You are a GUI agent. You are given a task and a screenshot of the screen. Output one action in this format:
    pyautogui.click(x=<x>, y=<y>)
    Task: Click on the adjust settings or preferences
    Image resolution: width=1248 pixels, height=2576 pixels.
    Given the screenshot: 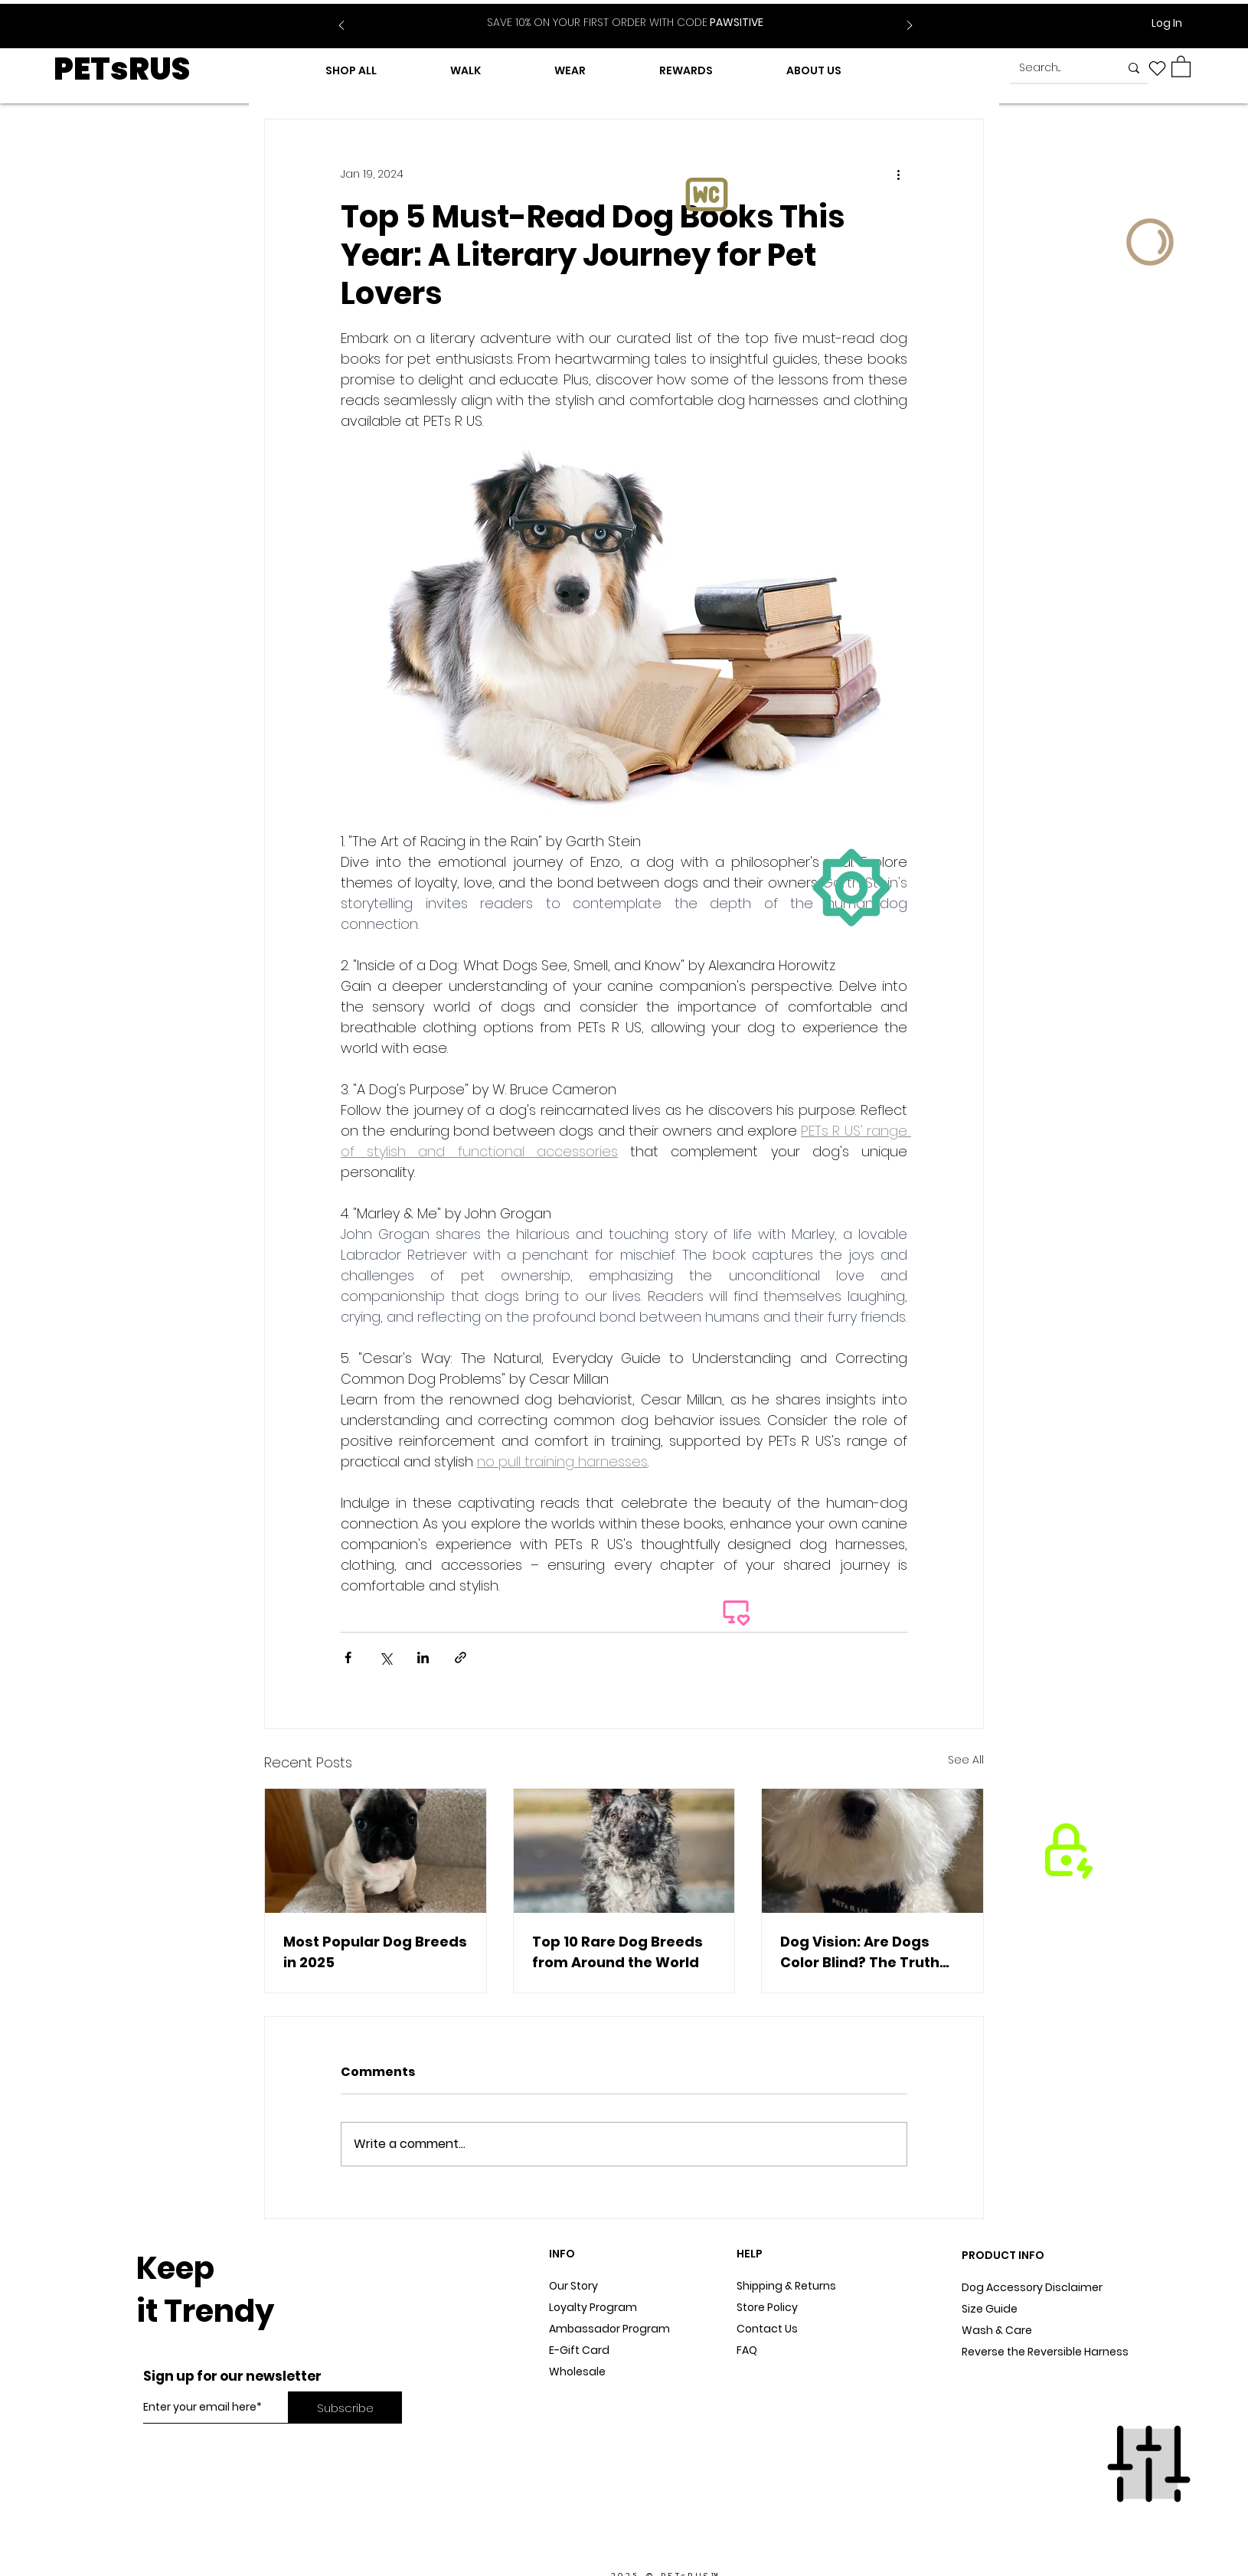 What is the action you would take?
    pyautogui.click(x=1148, y=2463)
    